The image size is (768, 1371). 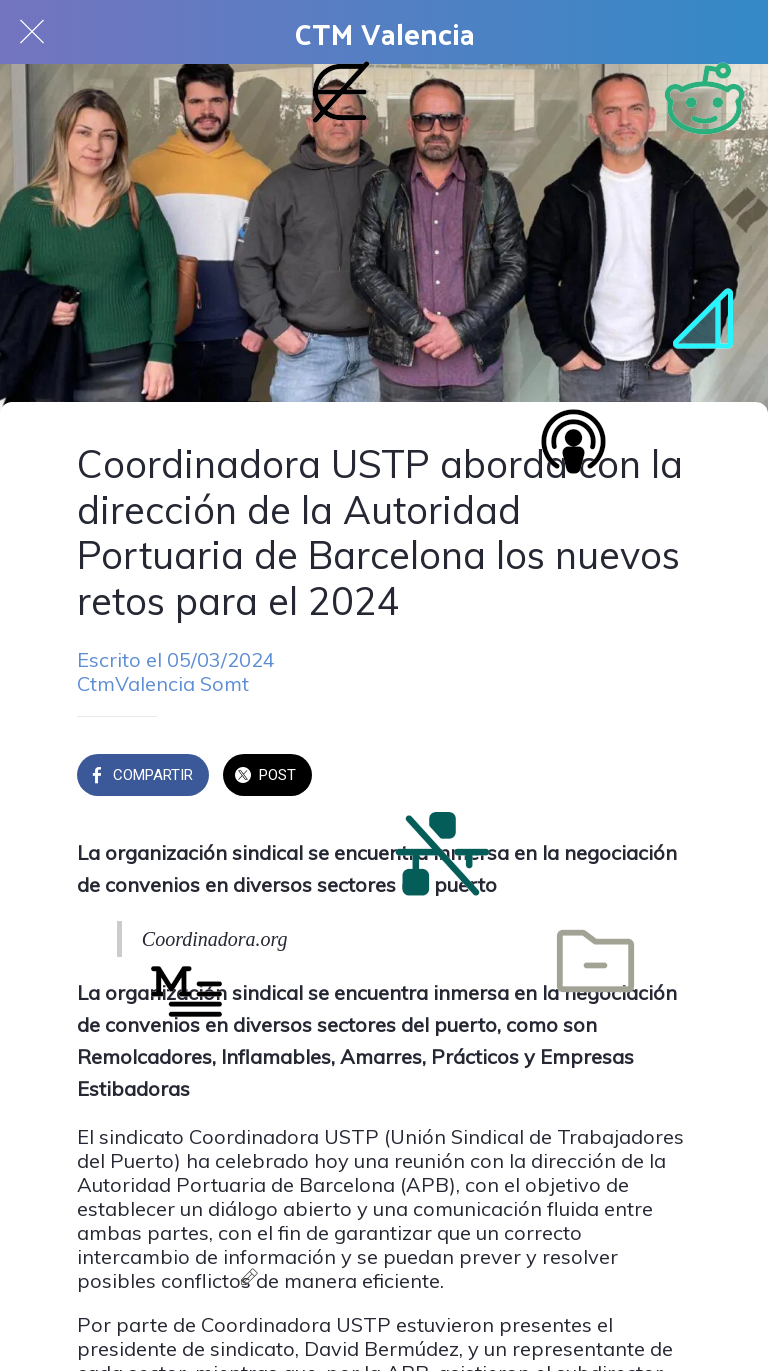 What do you see at coordinates (341, 92) in the screenshot?
I see `indicates item is not part of a set or group` at bounding box center [341, 92].